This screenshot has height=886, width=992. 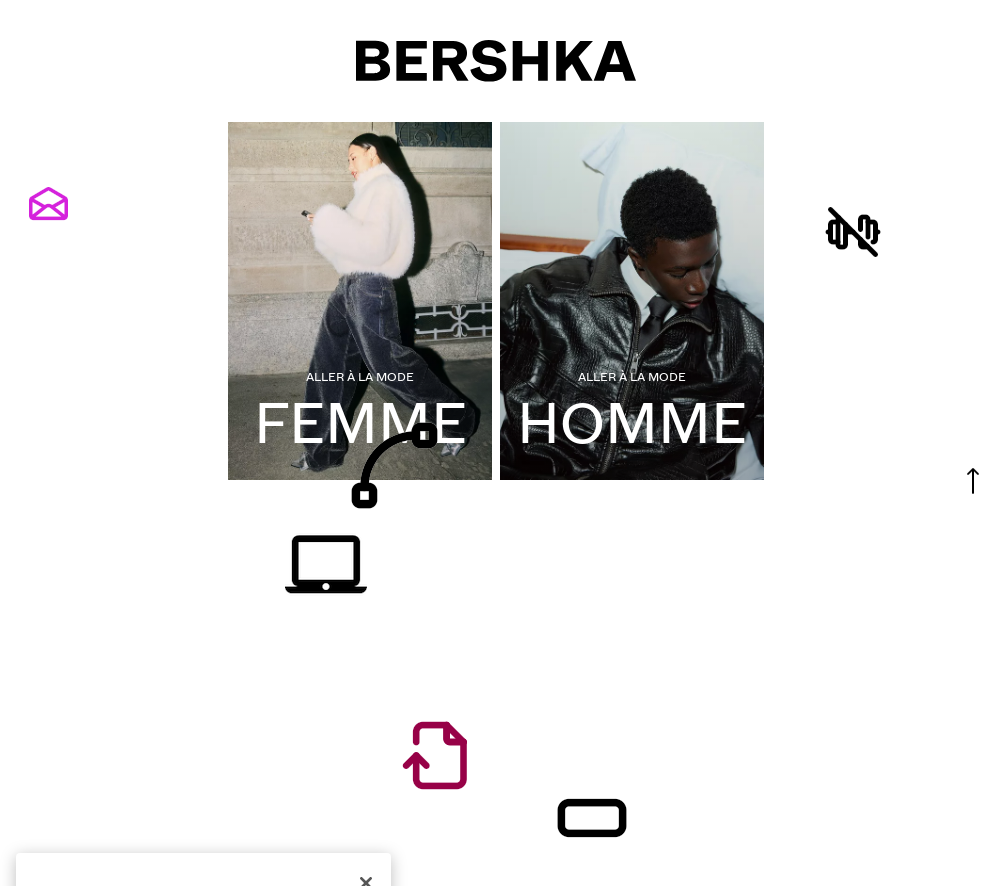 What do you see at coordinates (48, 205) in the screenshot?
I see `mark message as read` at bounding box center [48, 205].